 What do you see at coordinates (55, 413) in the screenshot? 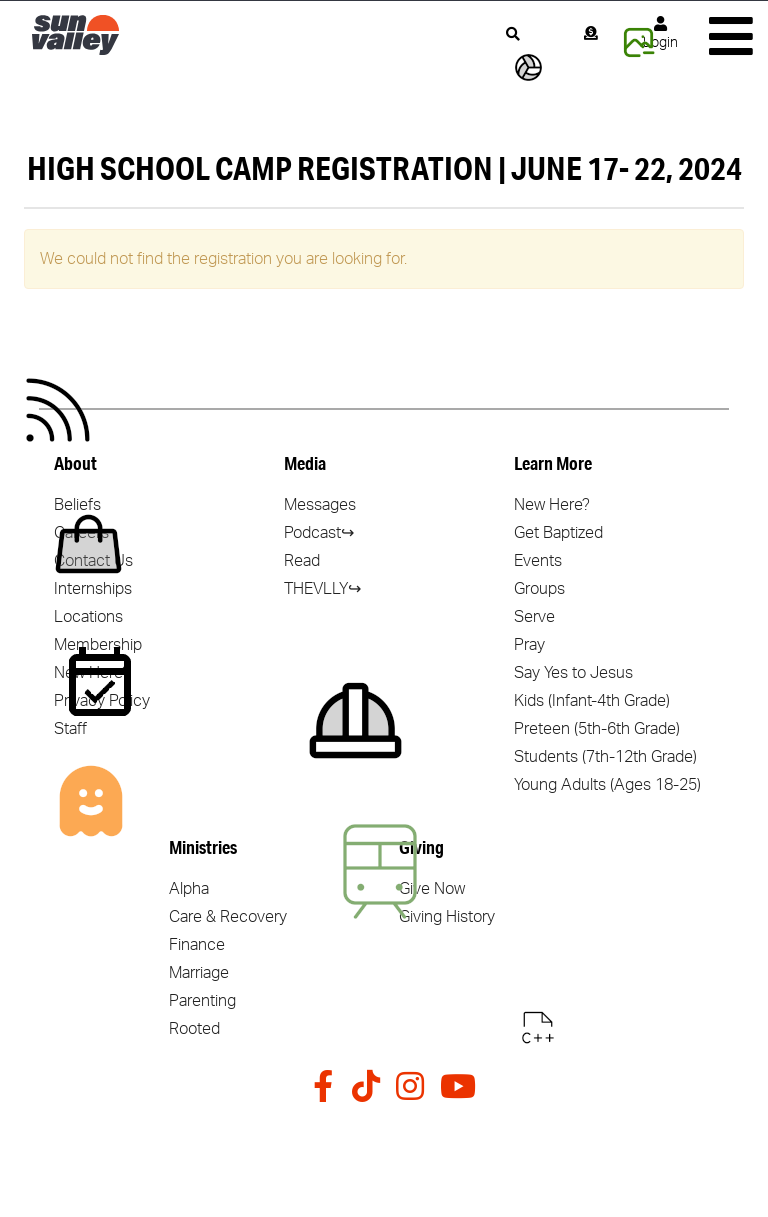
I see `subscribe to RSS feed` at bounding box center [55, 413].